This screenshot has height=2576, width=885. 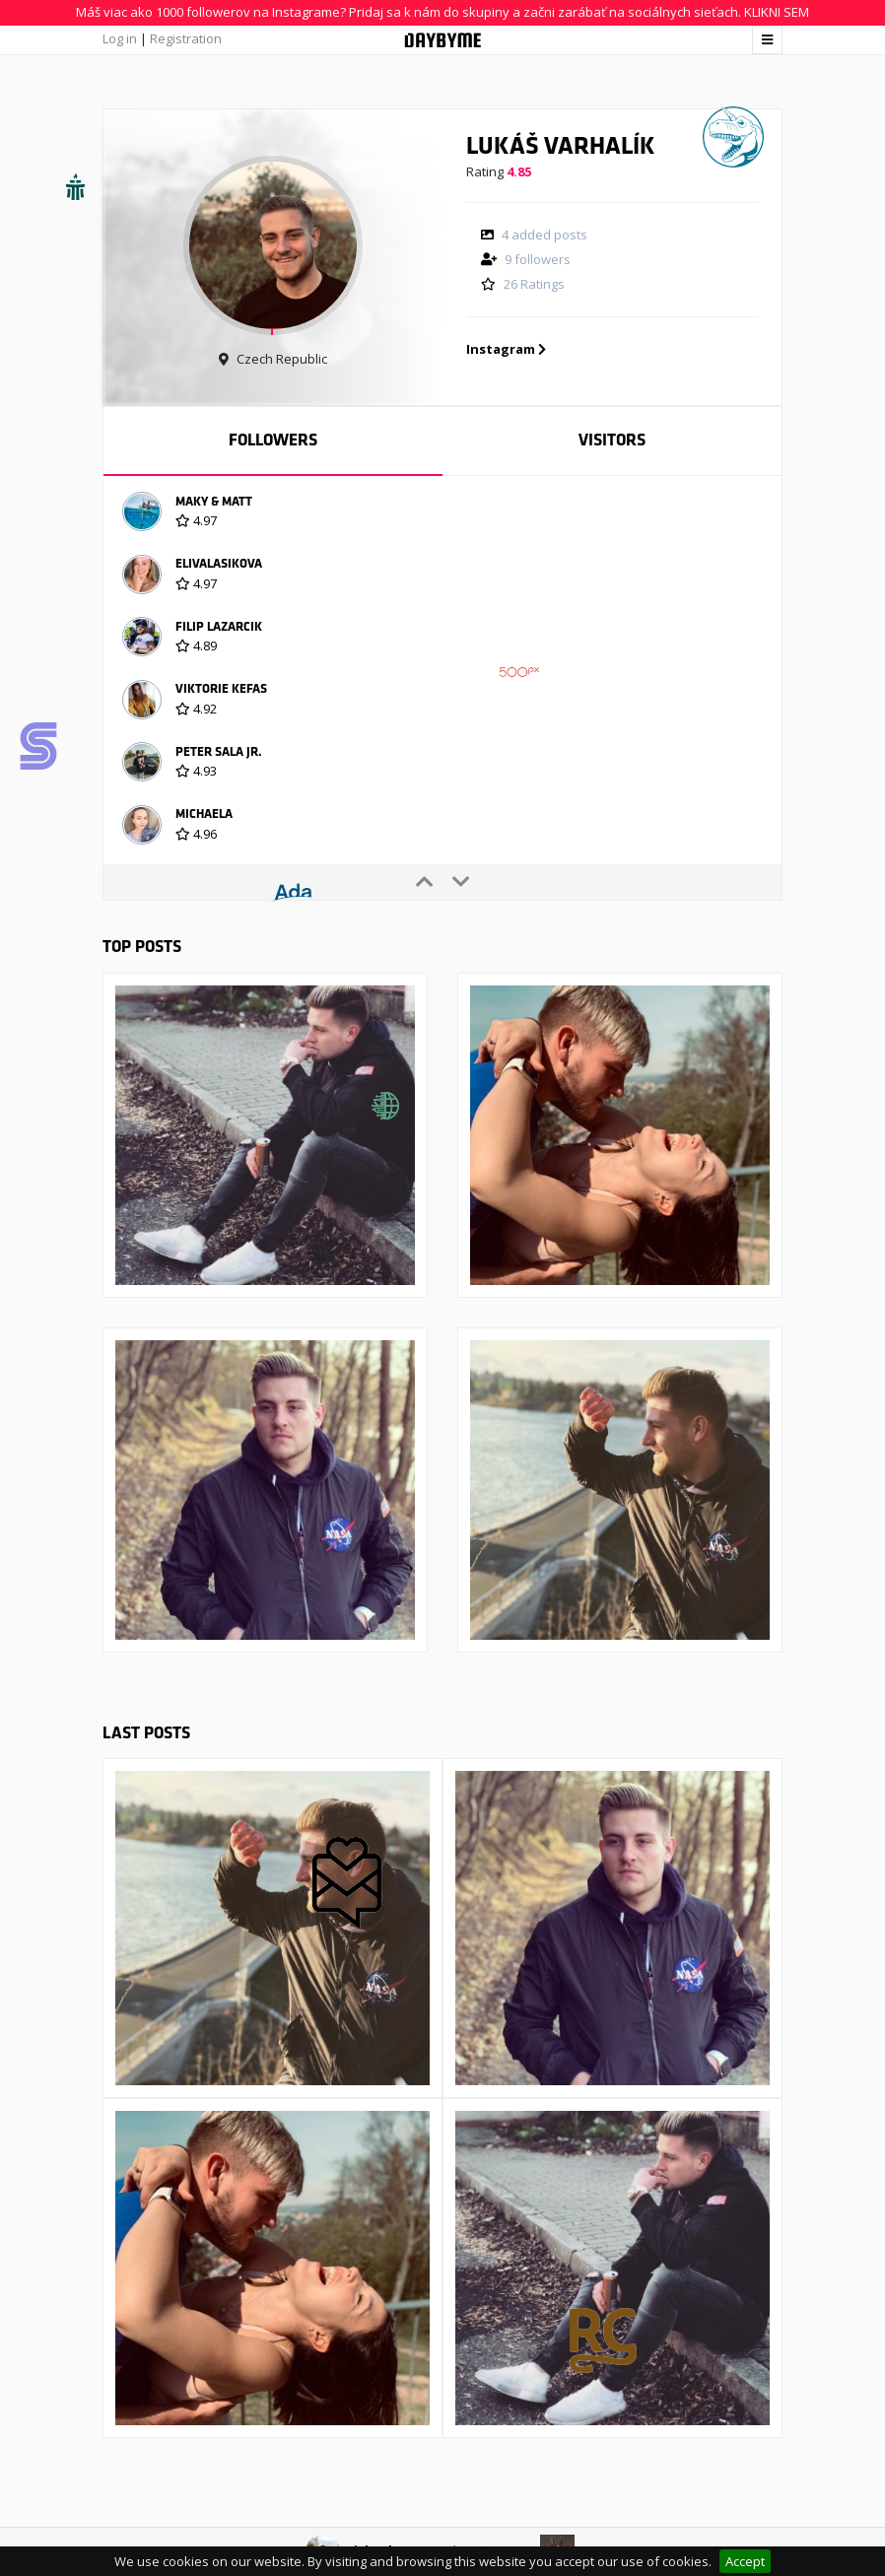 What do you see at coordinates (733, 137) in the screenshot?
I see `libuv library logo` at bounding box center [733, 137].